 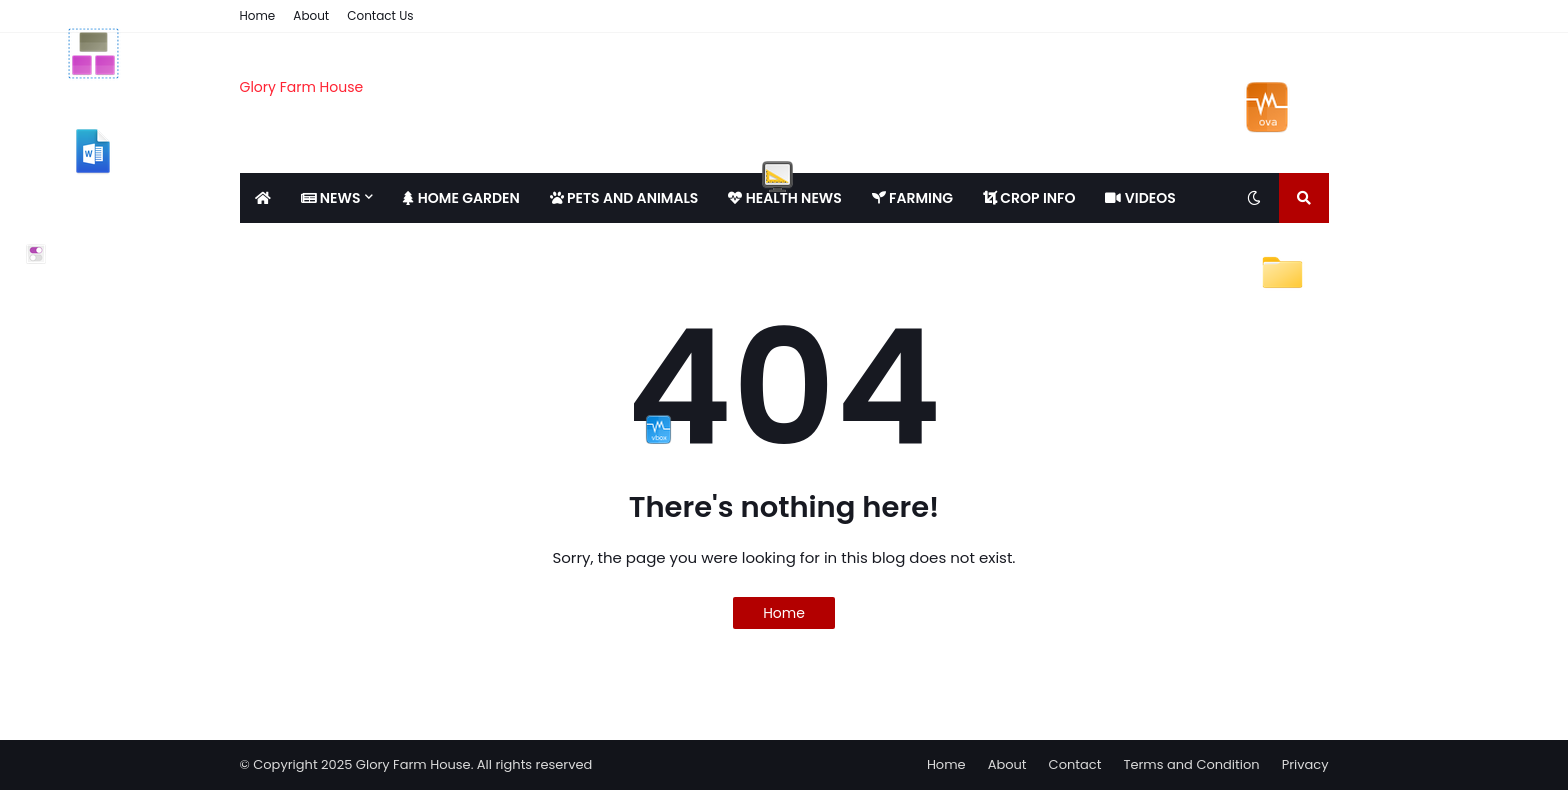 I want to click on microsoft word template file, so click(x=93, y=151).